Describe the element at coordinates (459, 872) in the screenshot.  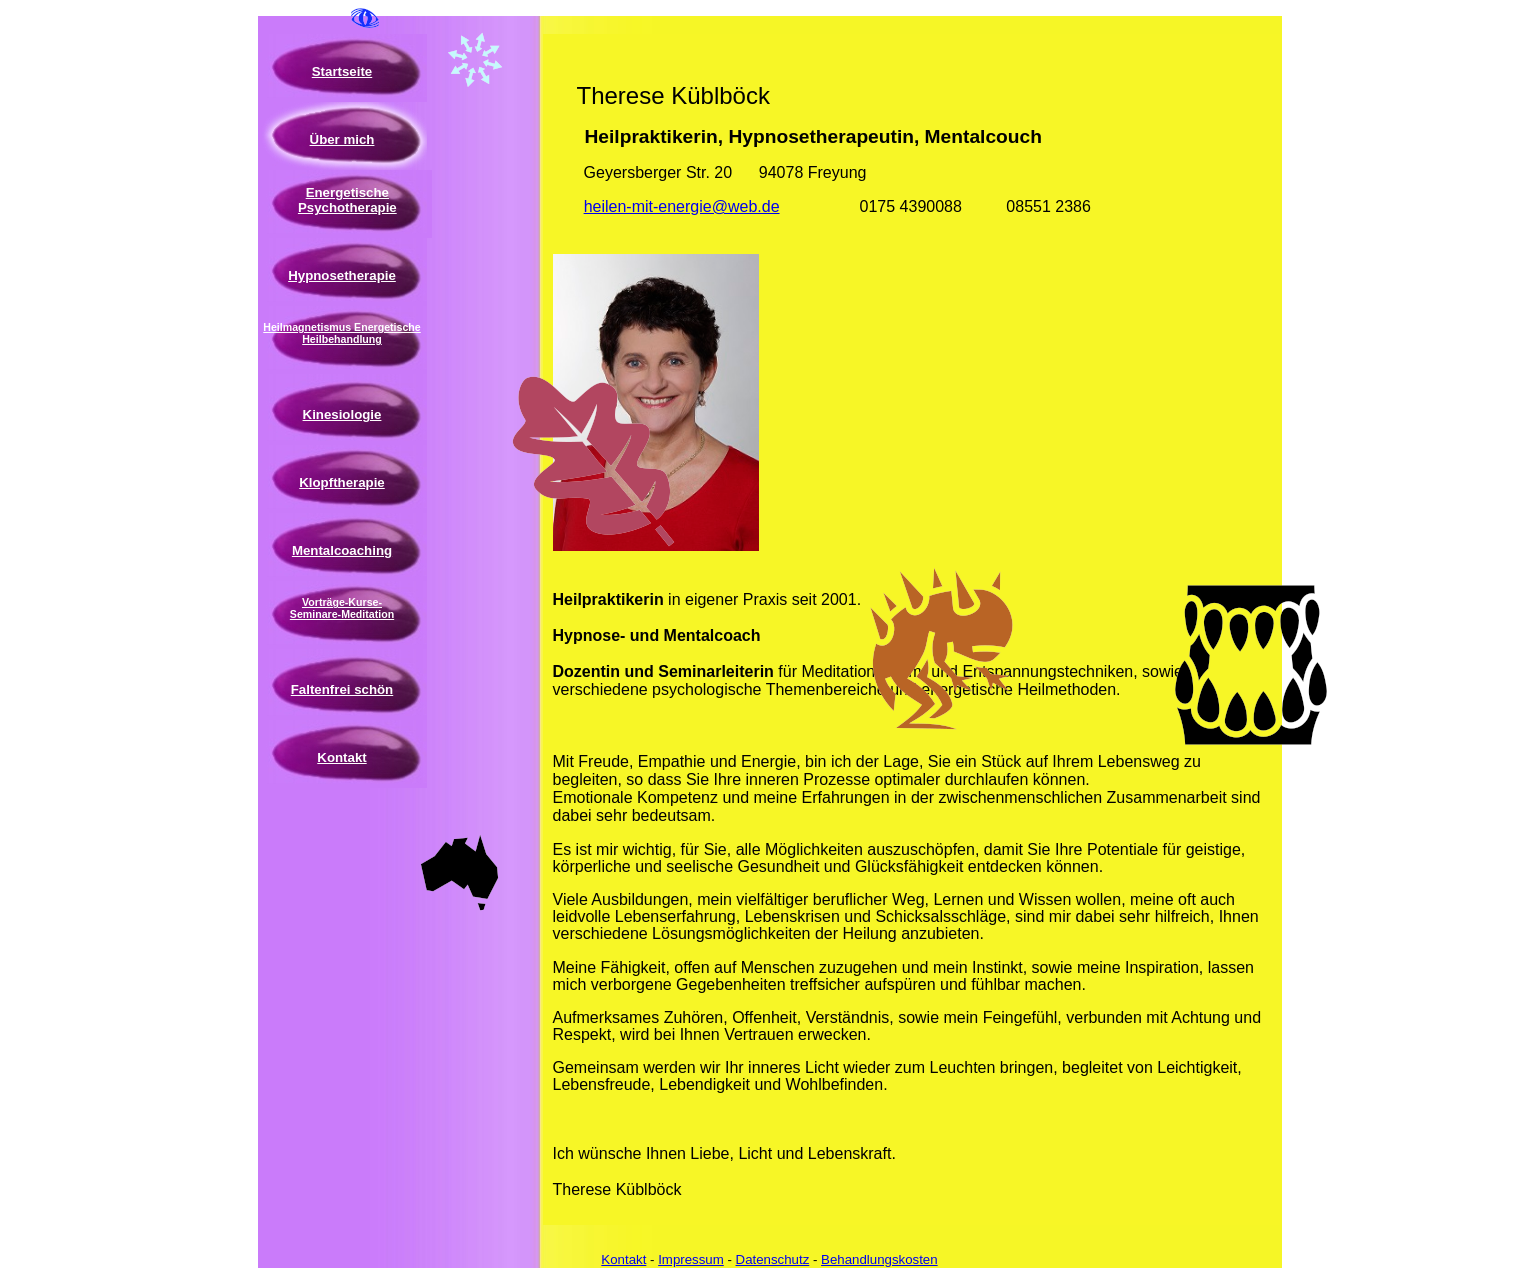
I see `select australia as your region` at that location.